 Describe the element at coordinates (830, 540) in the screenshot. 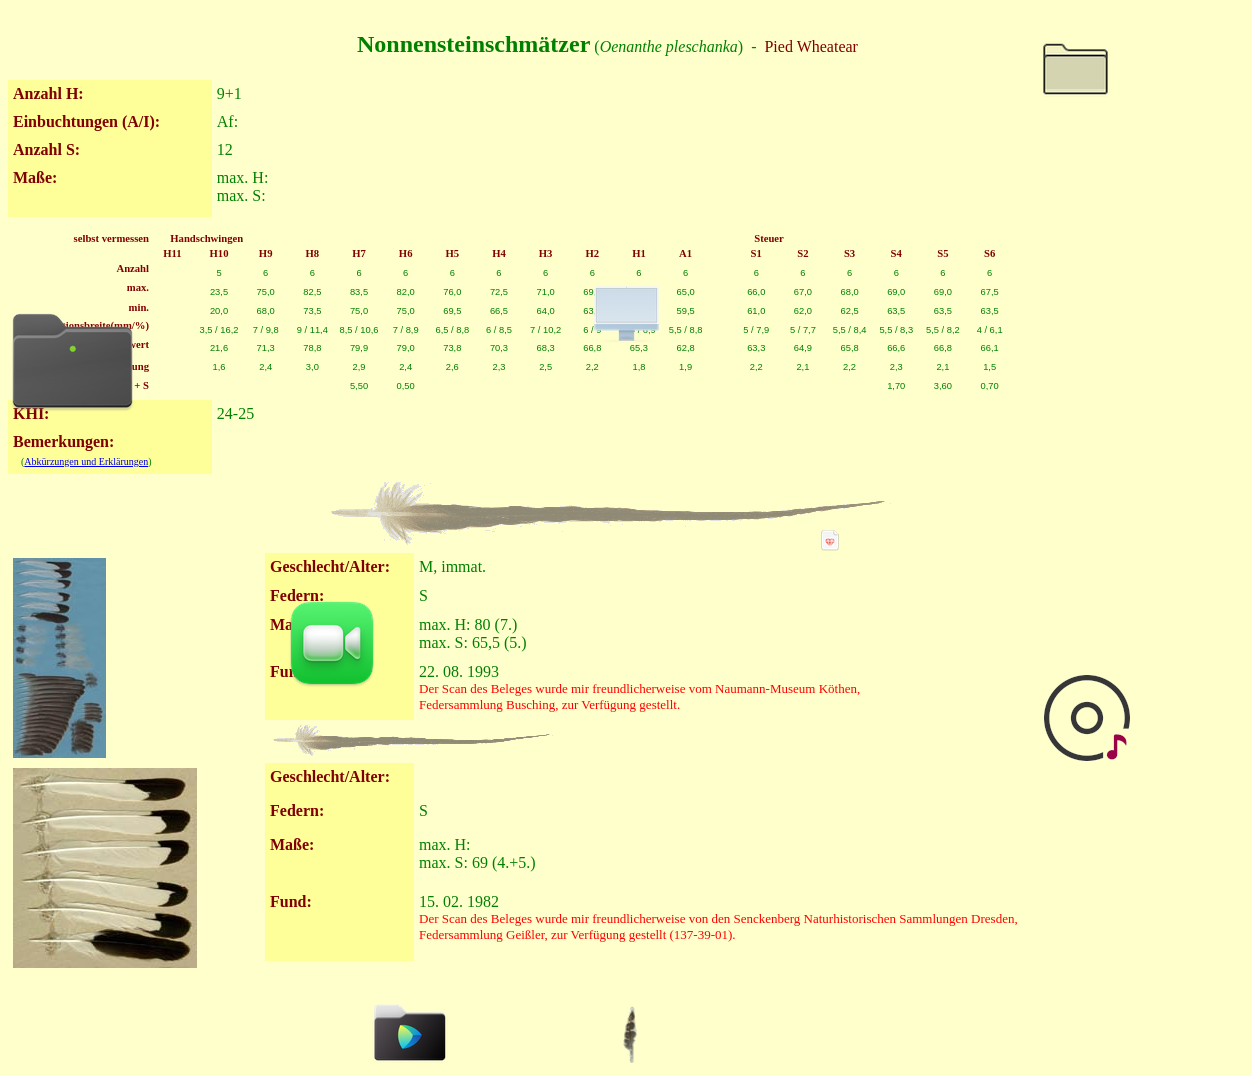

I see `a ruby programming language source file` at that location.